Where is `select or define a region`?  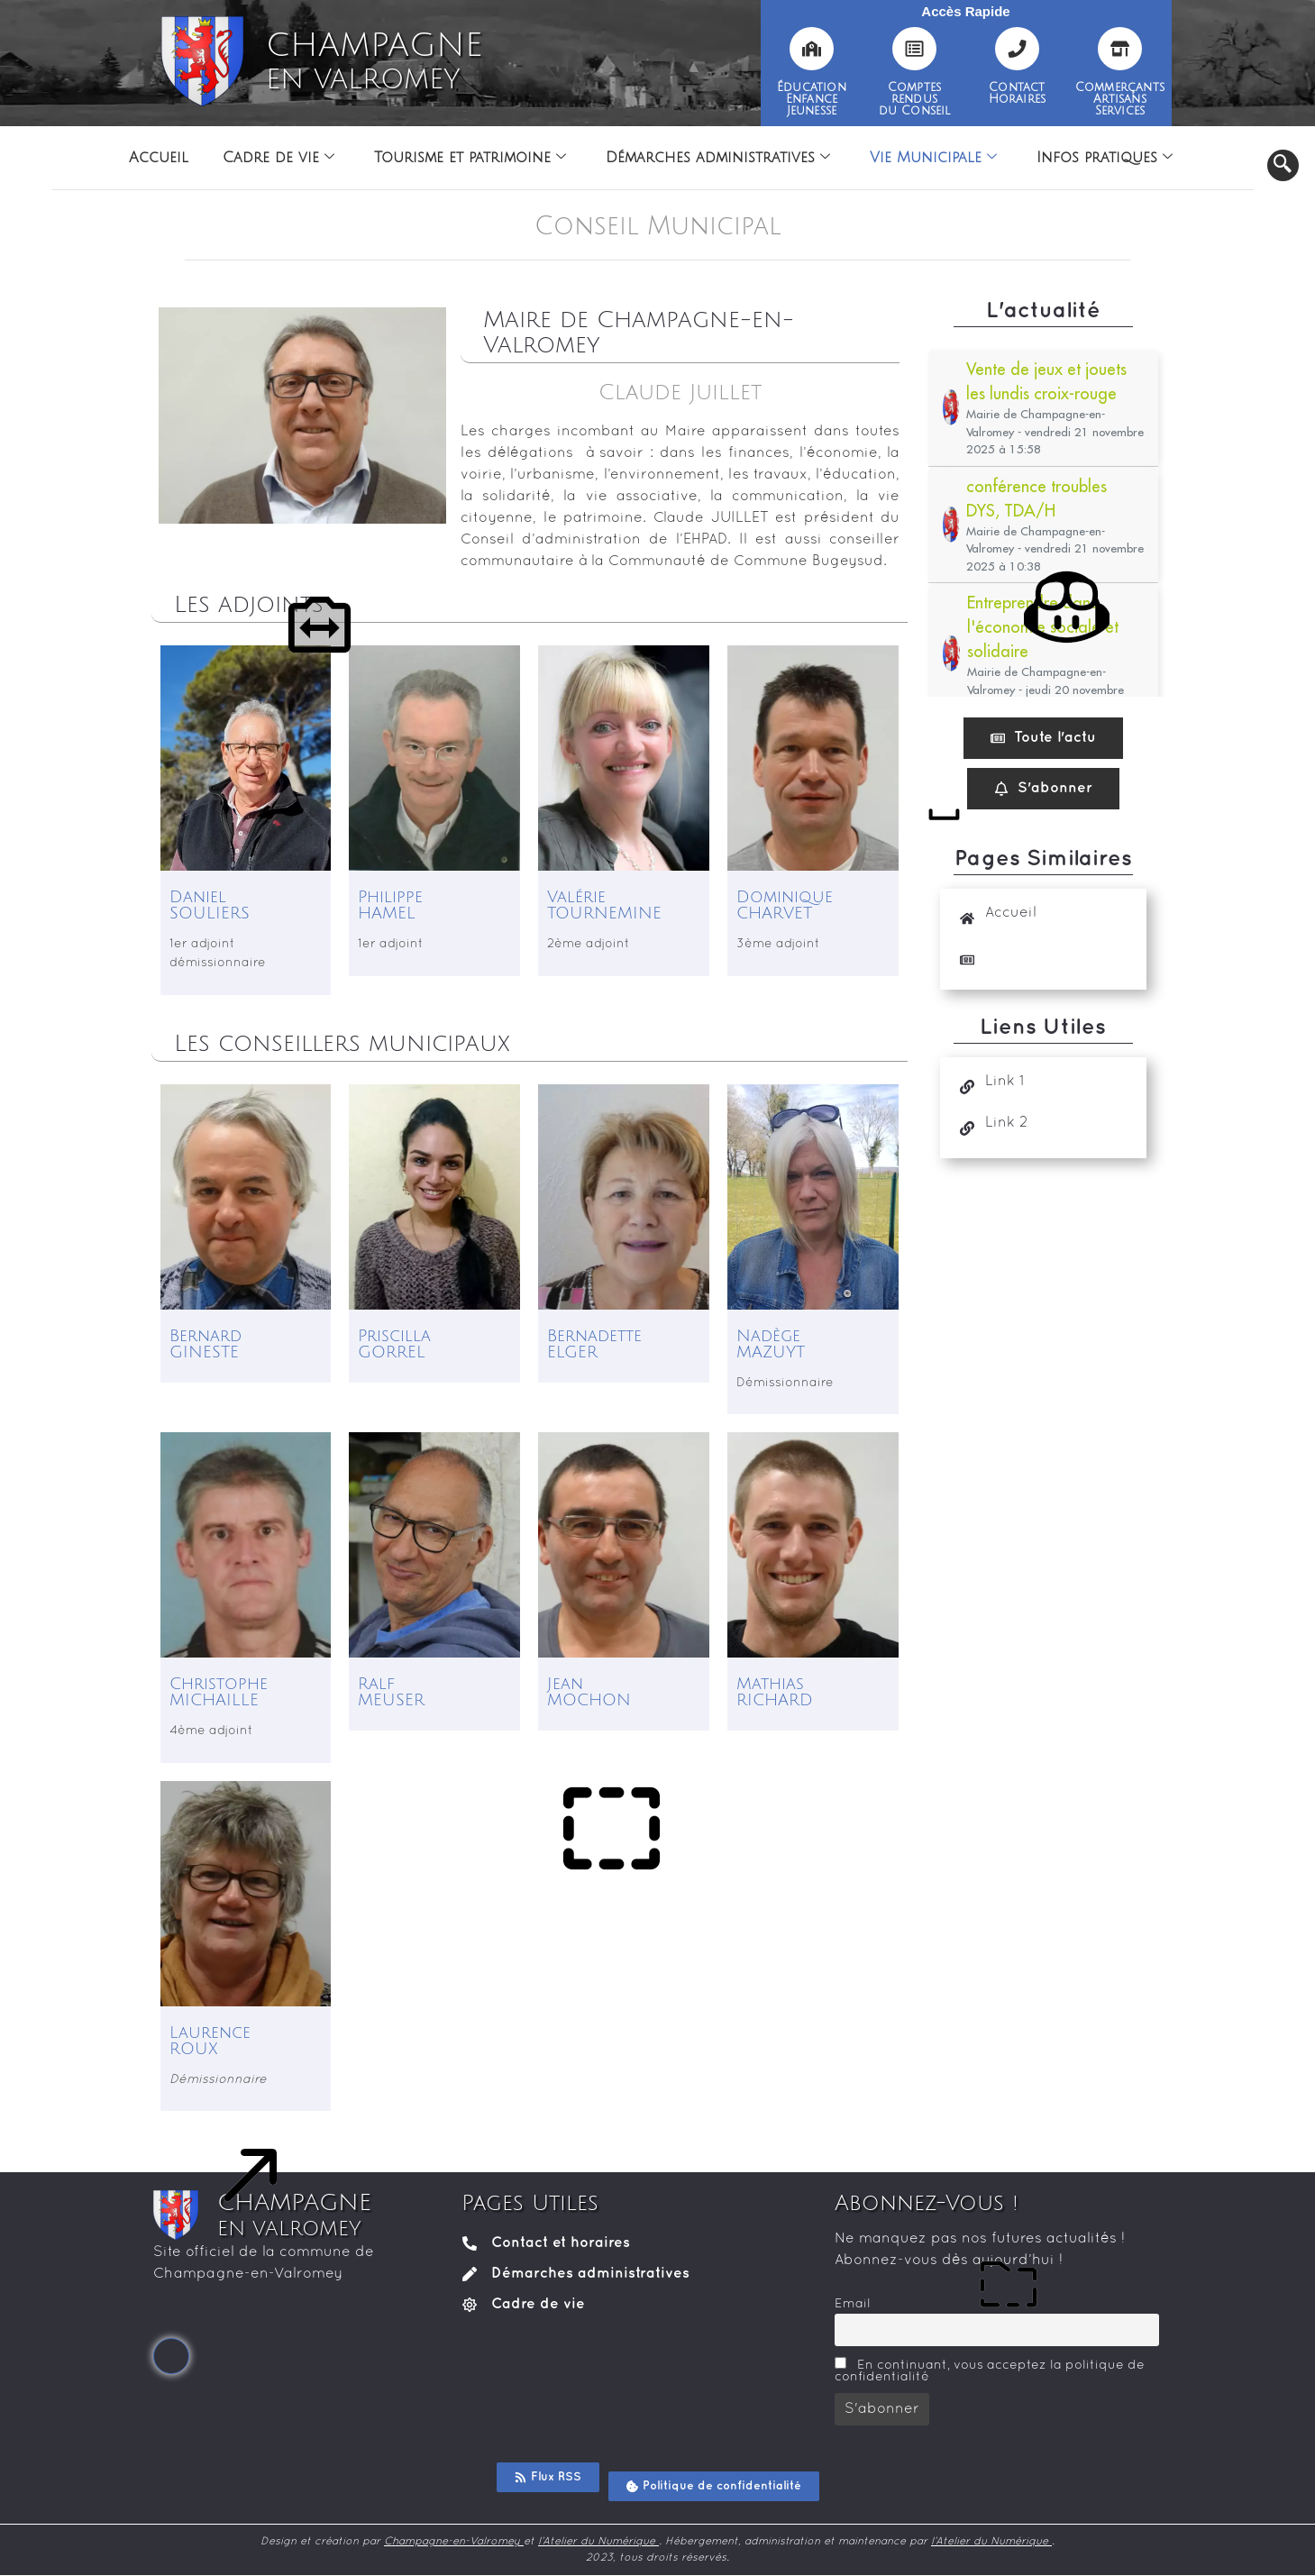 select or define a region is located at coordinates (611, 1828).